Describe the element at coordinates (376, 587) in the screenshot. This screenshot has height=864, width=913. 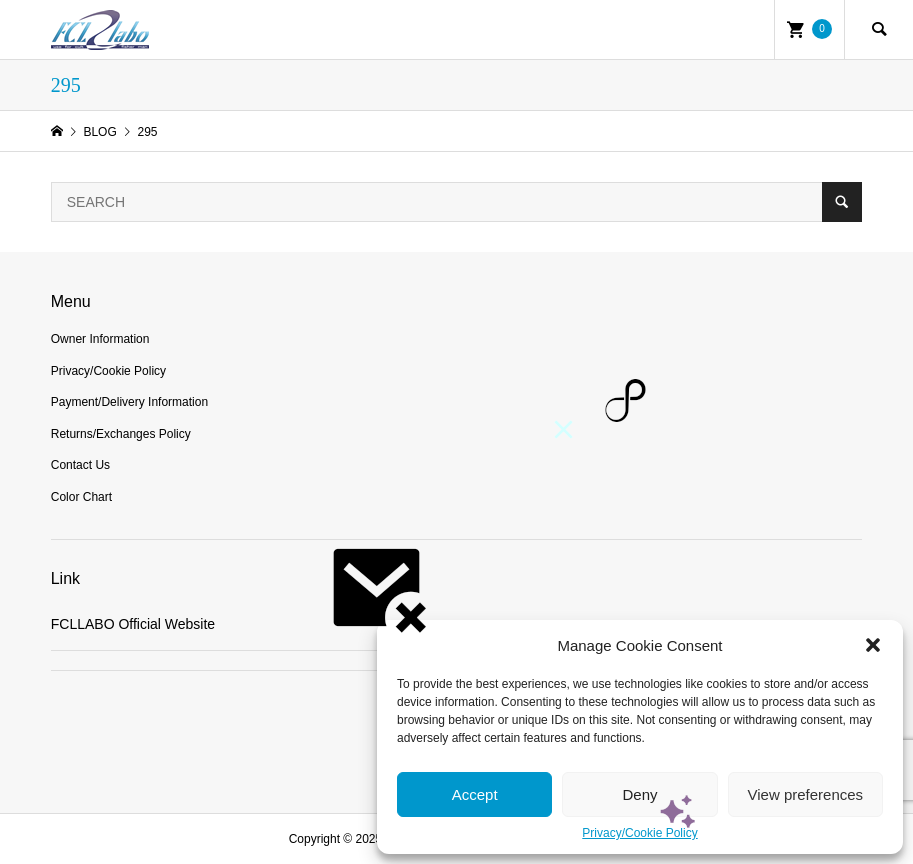
I see `delete an email message` at that location.